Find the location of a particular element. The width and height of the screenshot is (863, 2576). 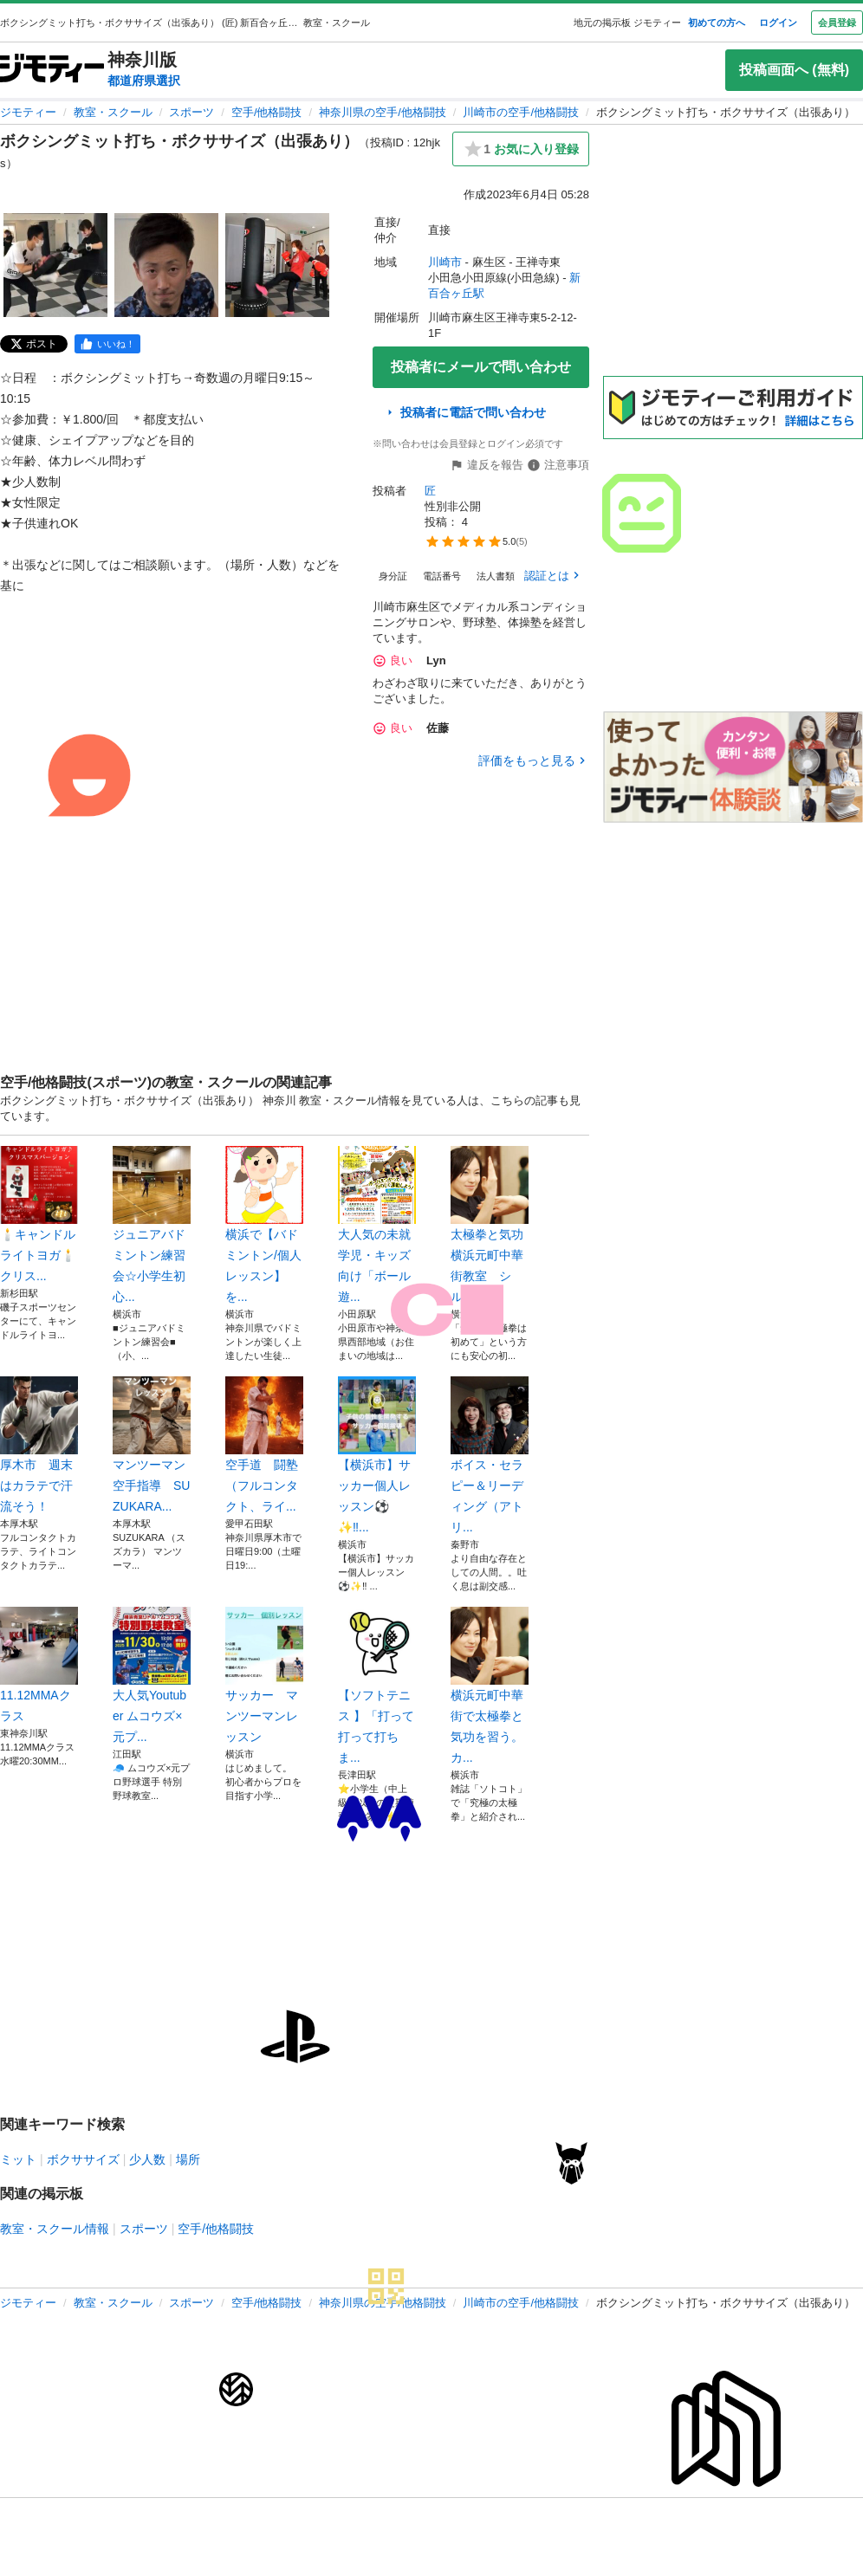

visit the odin project website is located at coordinates (571, 2163).